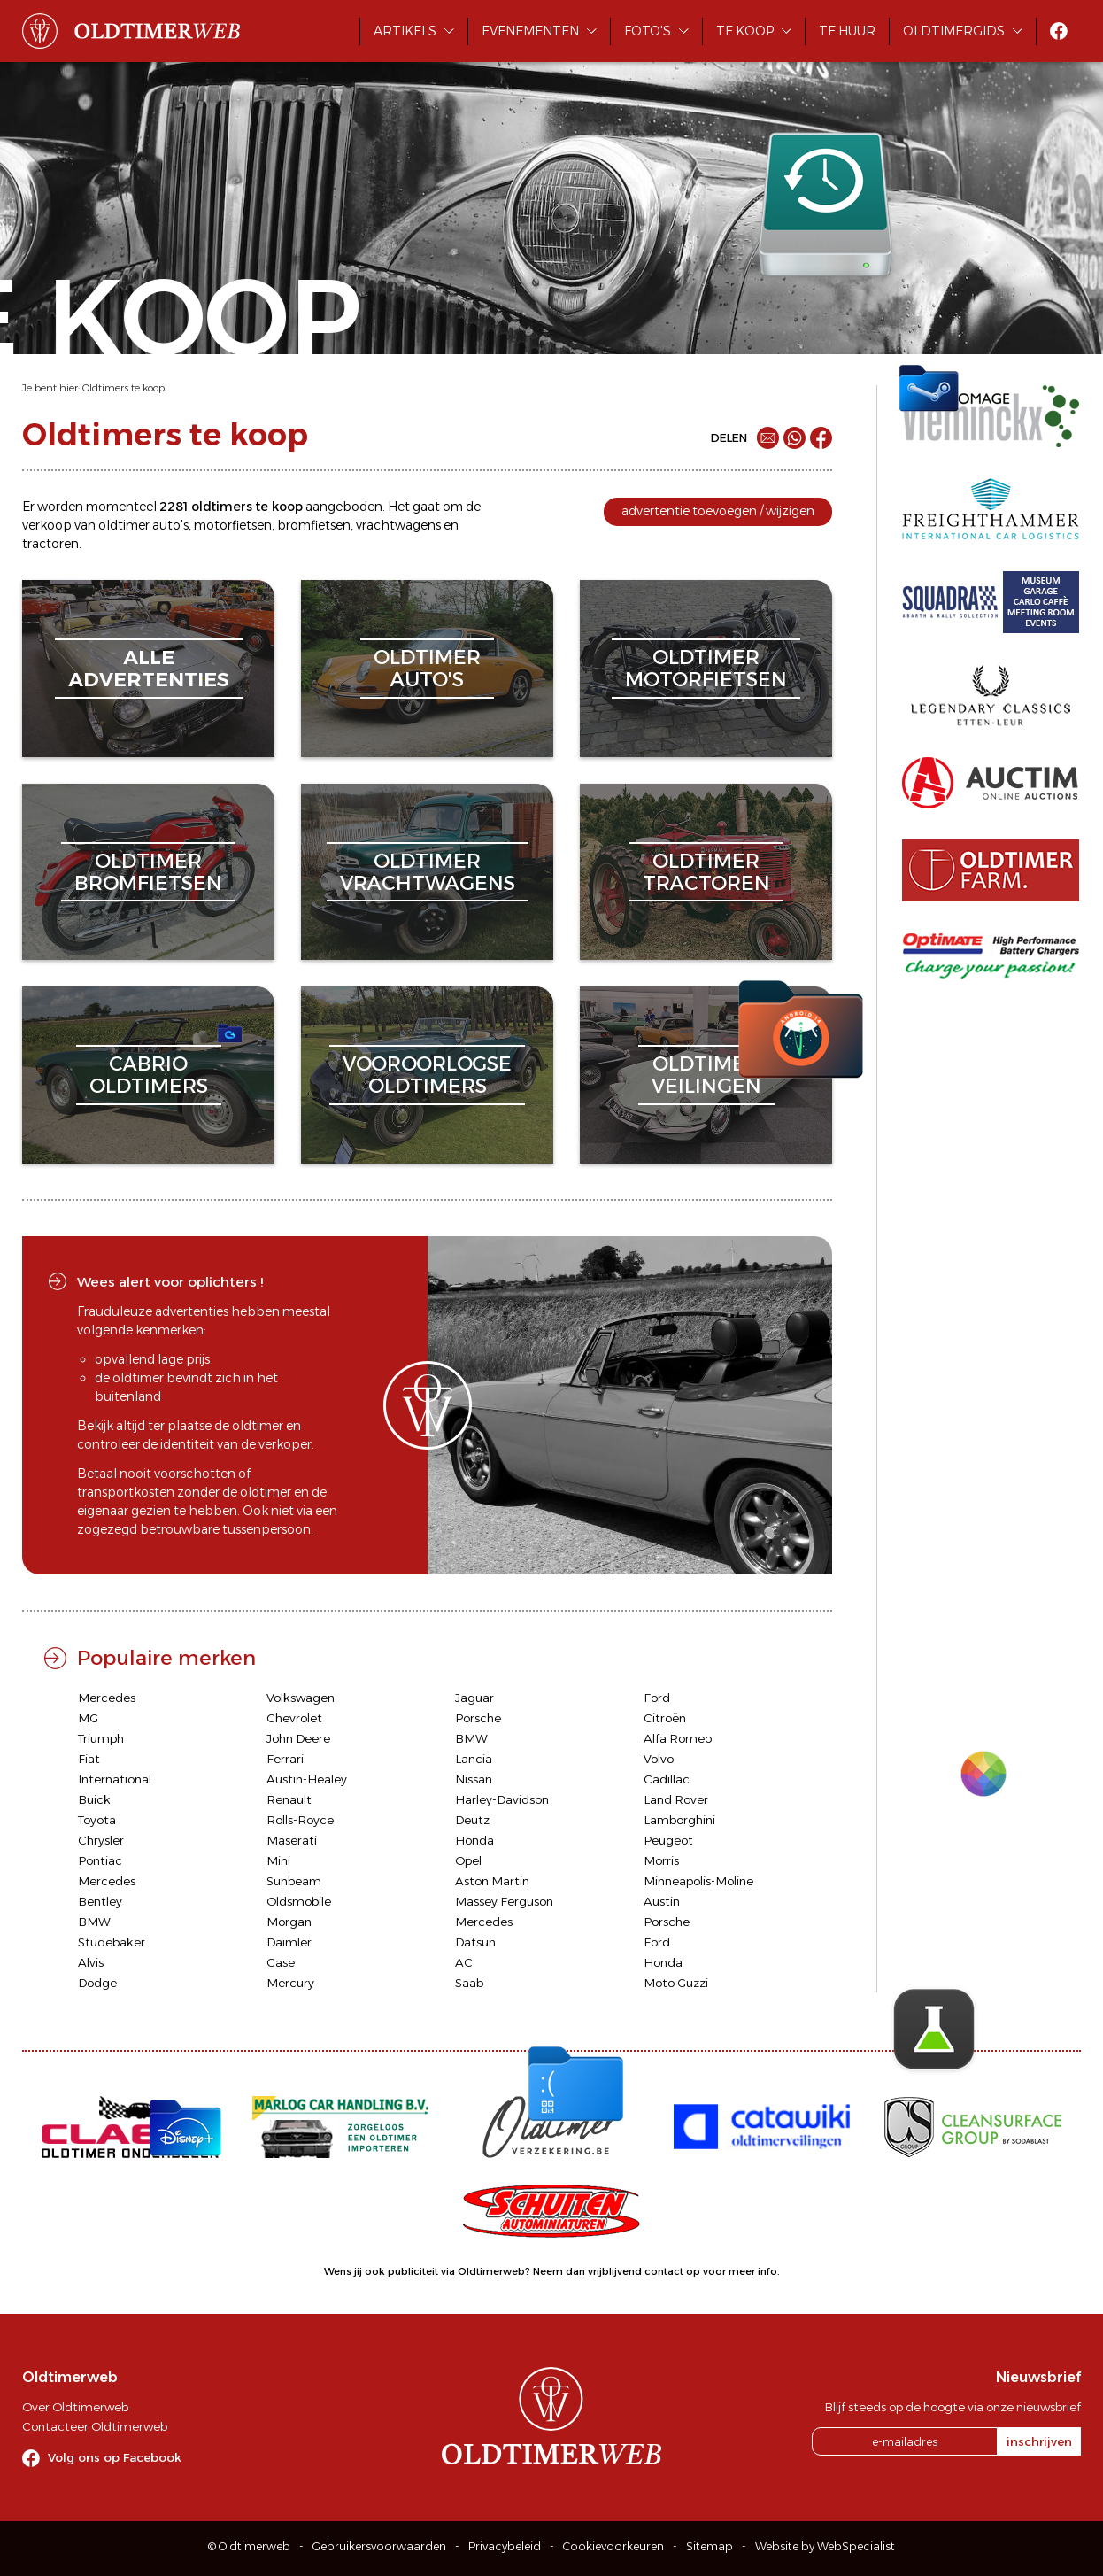 The image size is (1103, 2576). What do you see at coordinates (825, 207) in the screenshot?
I see `access time machine backup disk` at bounding box center [825, 207].